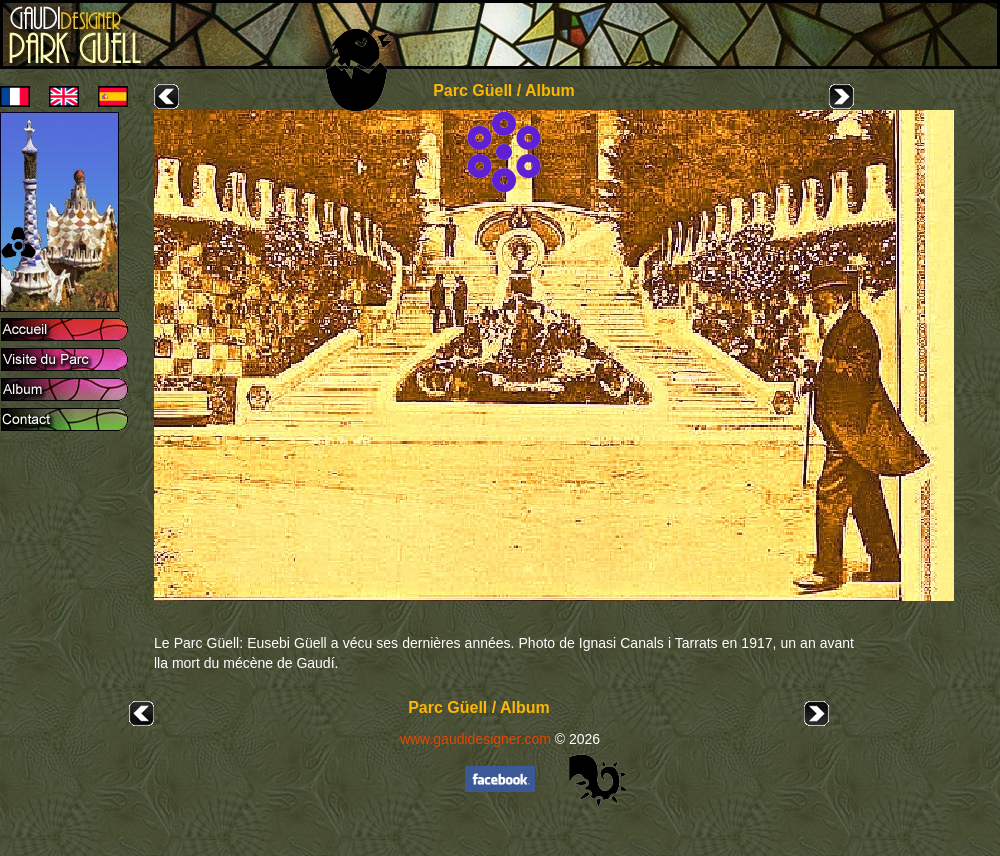 The image size is (1000, 856). Describe the element at coordinates (504, 152) in the screenshot. I see `select chaingun weapon in game` at that location.